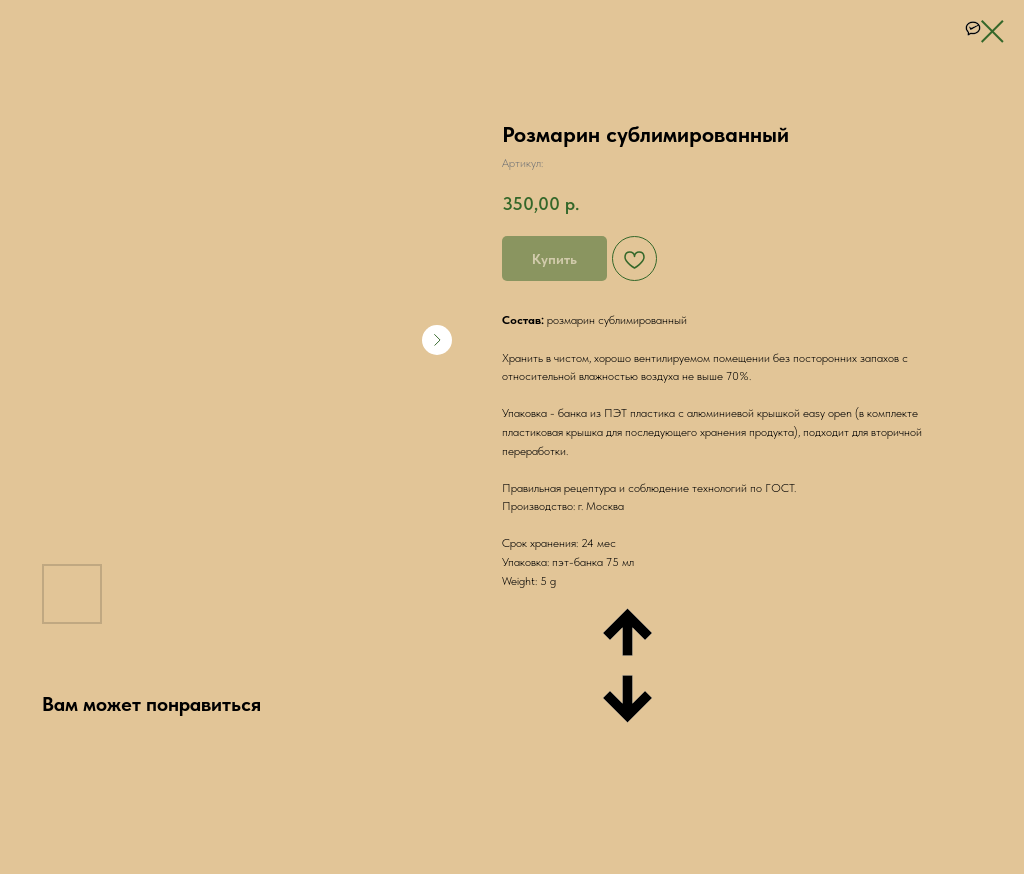  I want to click on expand content vertically, so click(627, 665).